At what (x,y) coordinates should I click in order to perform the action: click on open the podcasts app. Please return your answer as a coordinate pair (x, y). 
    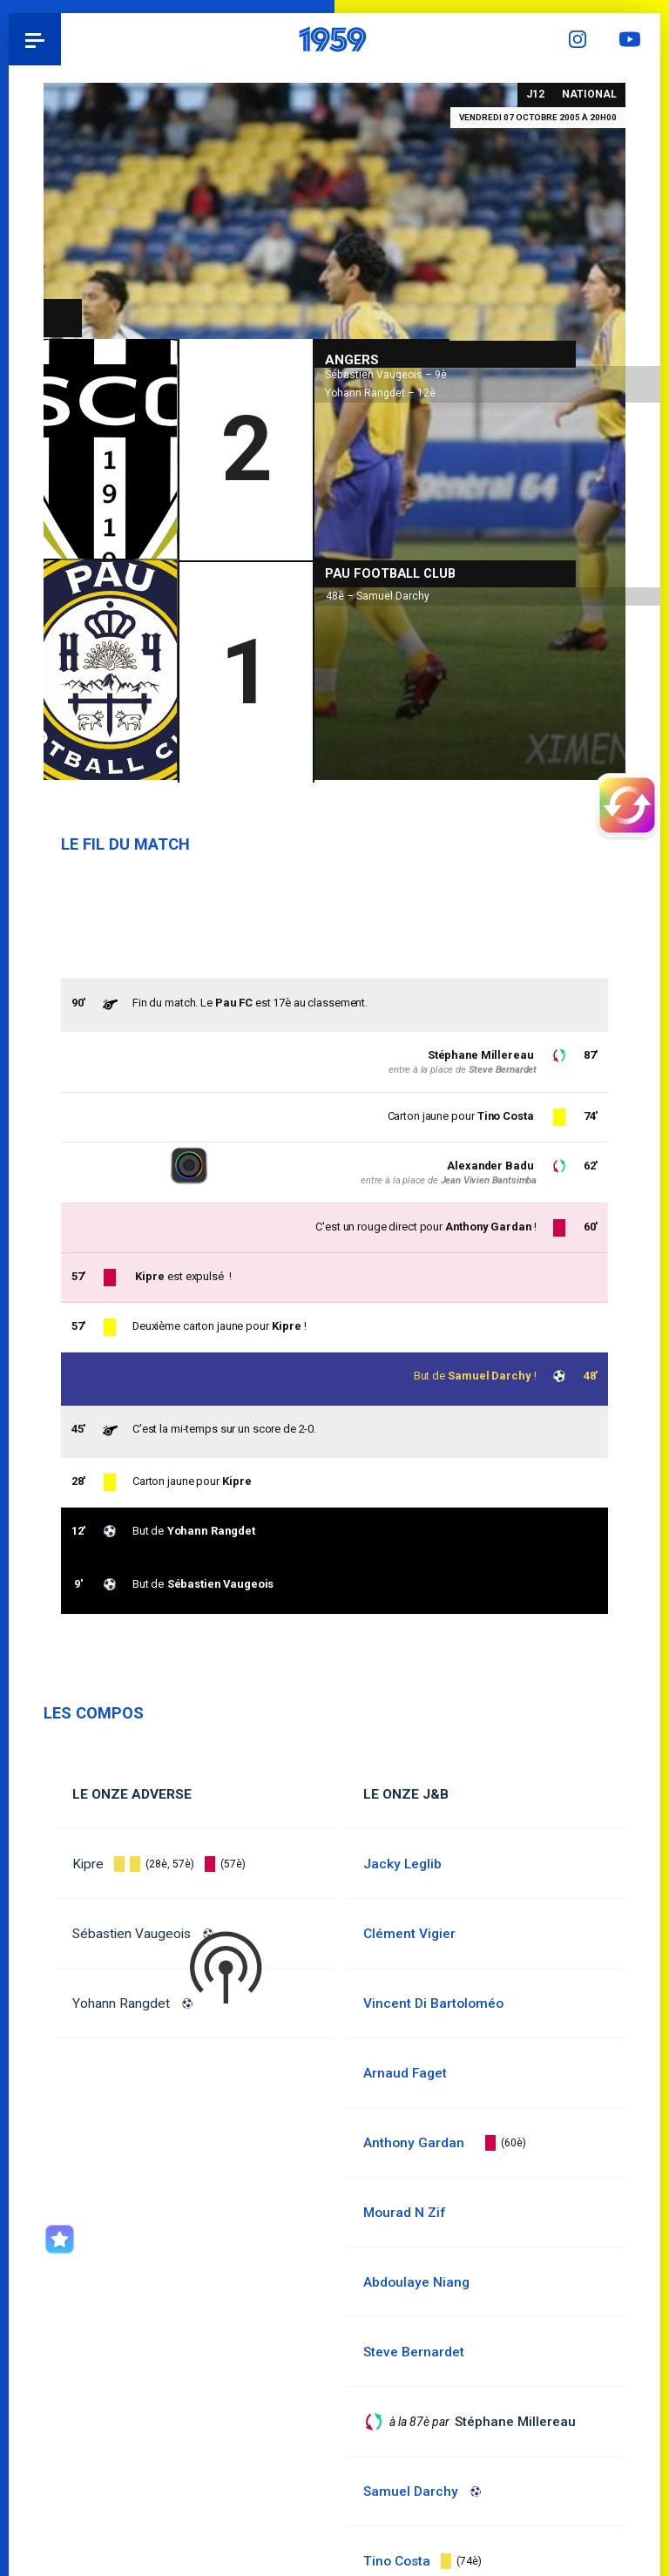
    Looking at the image, I should click on (228, 1965).